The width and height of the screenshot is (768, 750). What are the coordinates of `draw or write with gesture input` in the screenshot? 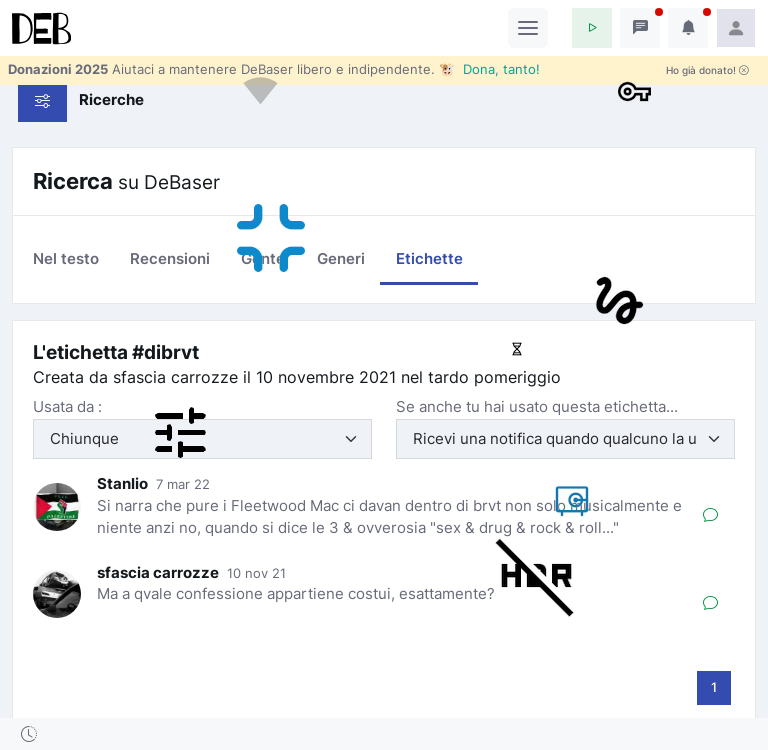 It's located at (619, 300).